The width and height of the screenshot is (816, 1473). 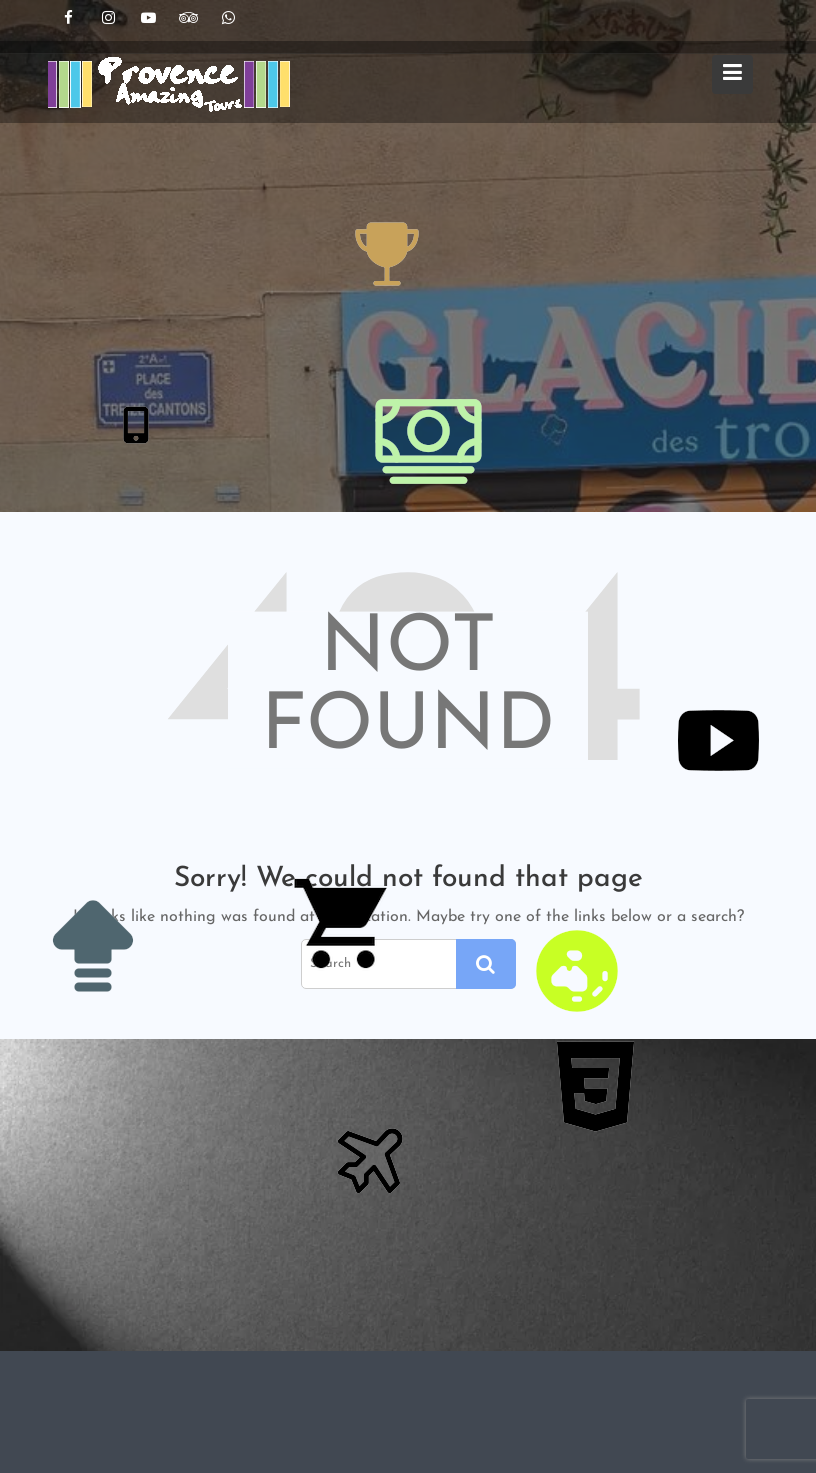 I want to click on open YouTube app, so click(x=718, y=740).